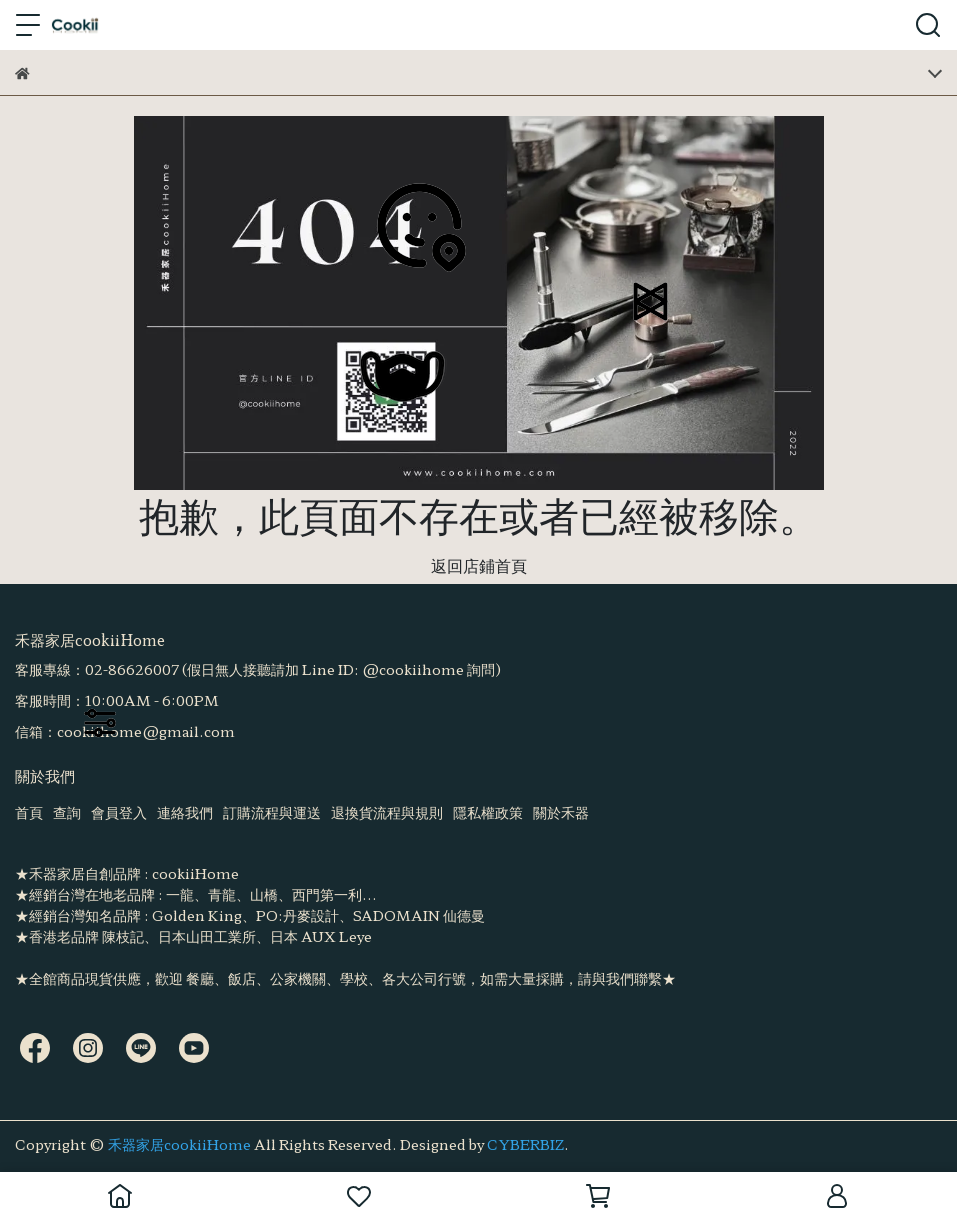 The height and width of the screenshot is (1220, 957). I want to click on backbone.js framework logo, so click(650, 301).